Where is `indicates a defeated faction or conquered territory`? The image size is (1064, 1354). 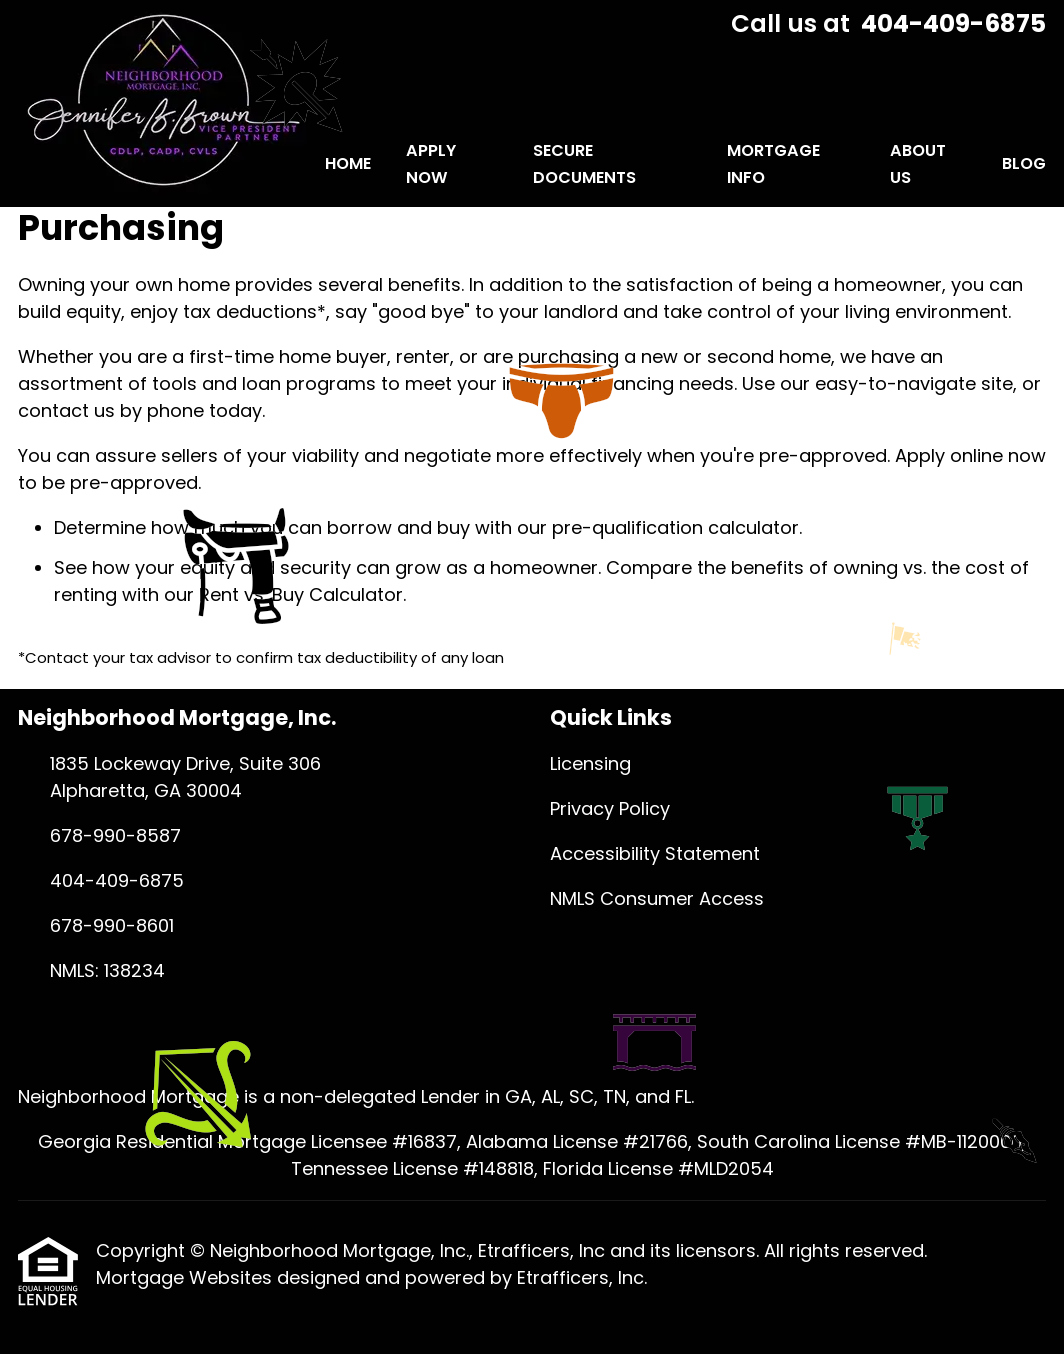
indicates a defeated faction or conquered territory is located at coordinates (904, 638).